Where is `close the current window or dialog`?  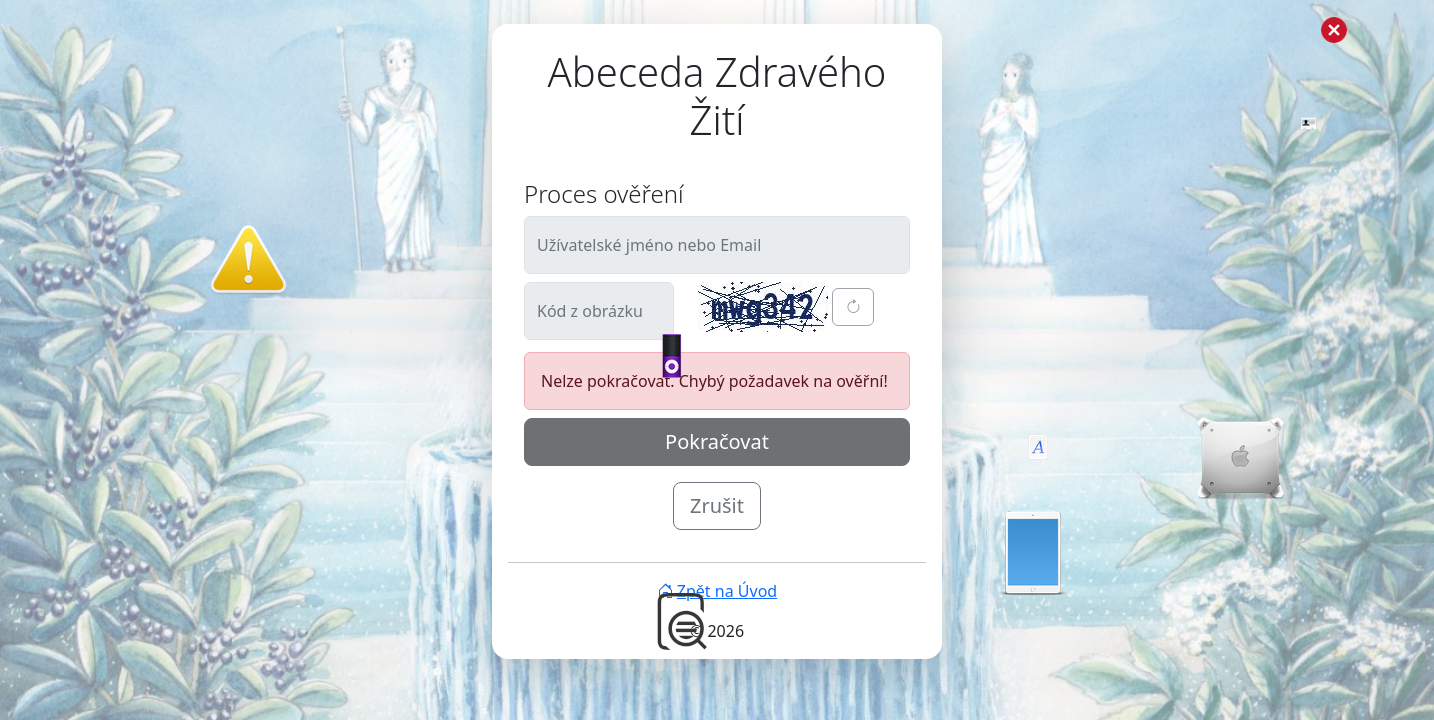 close the current window or dialog is located at coordinates (1334, 30).